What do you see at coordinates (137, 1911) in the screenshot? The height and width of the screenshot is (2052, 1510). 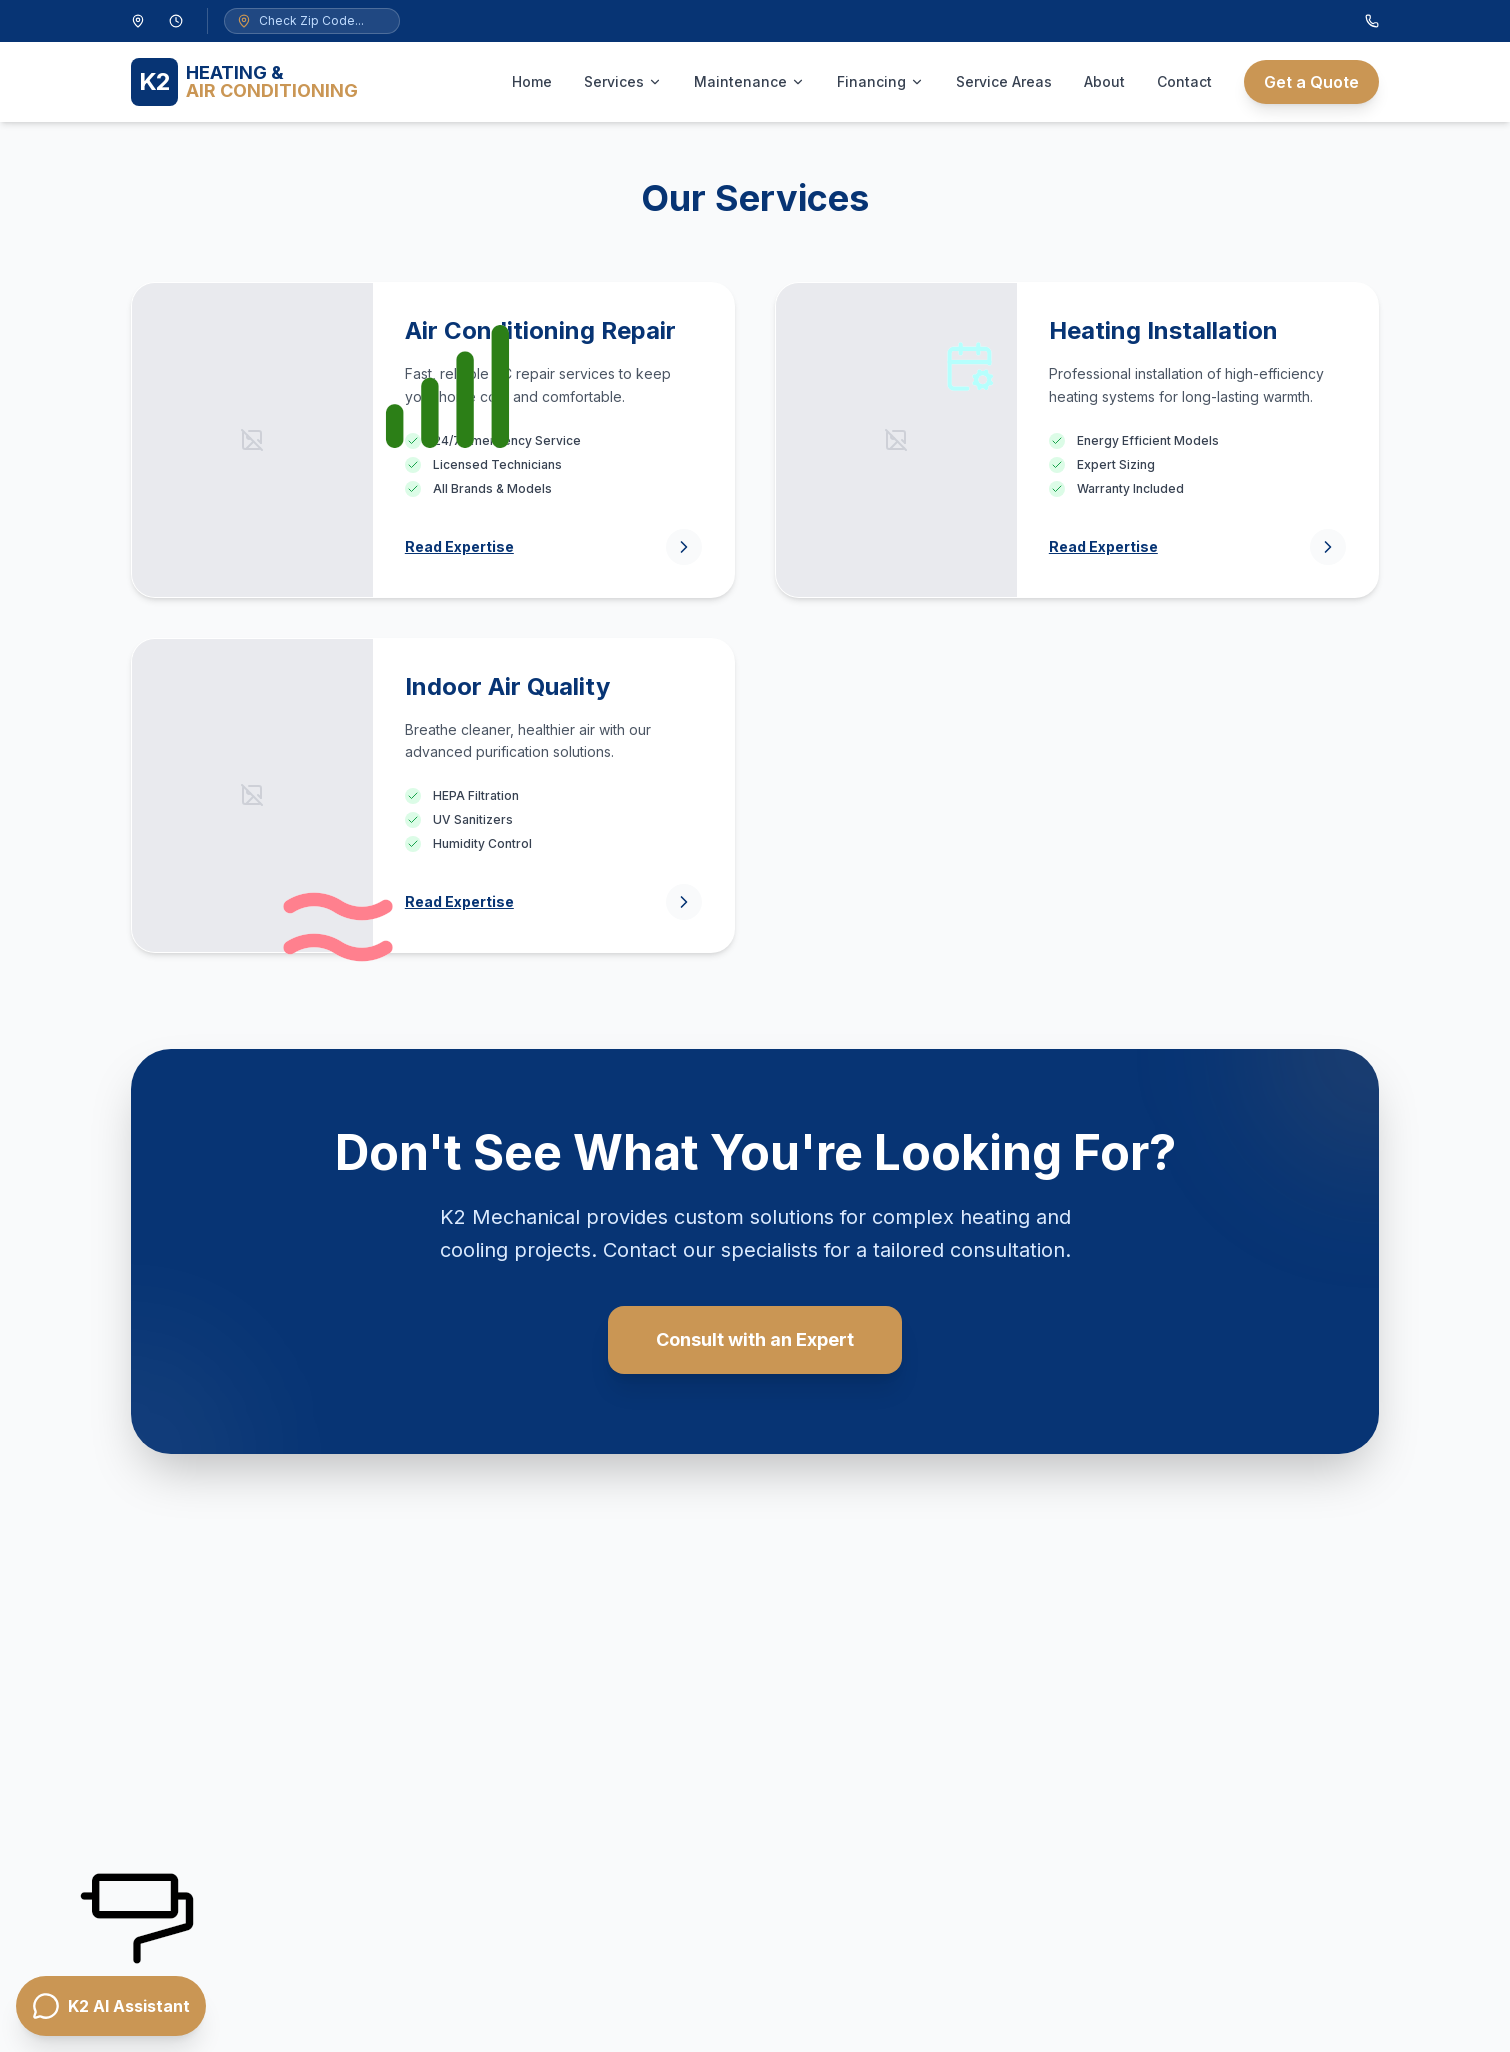 I see `customize theme or appearance settings` at bounding box center [137, 1911].